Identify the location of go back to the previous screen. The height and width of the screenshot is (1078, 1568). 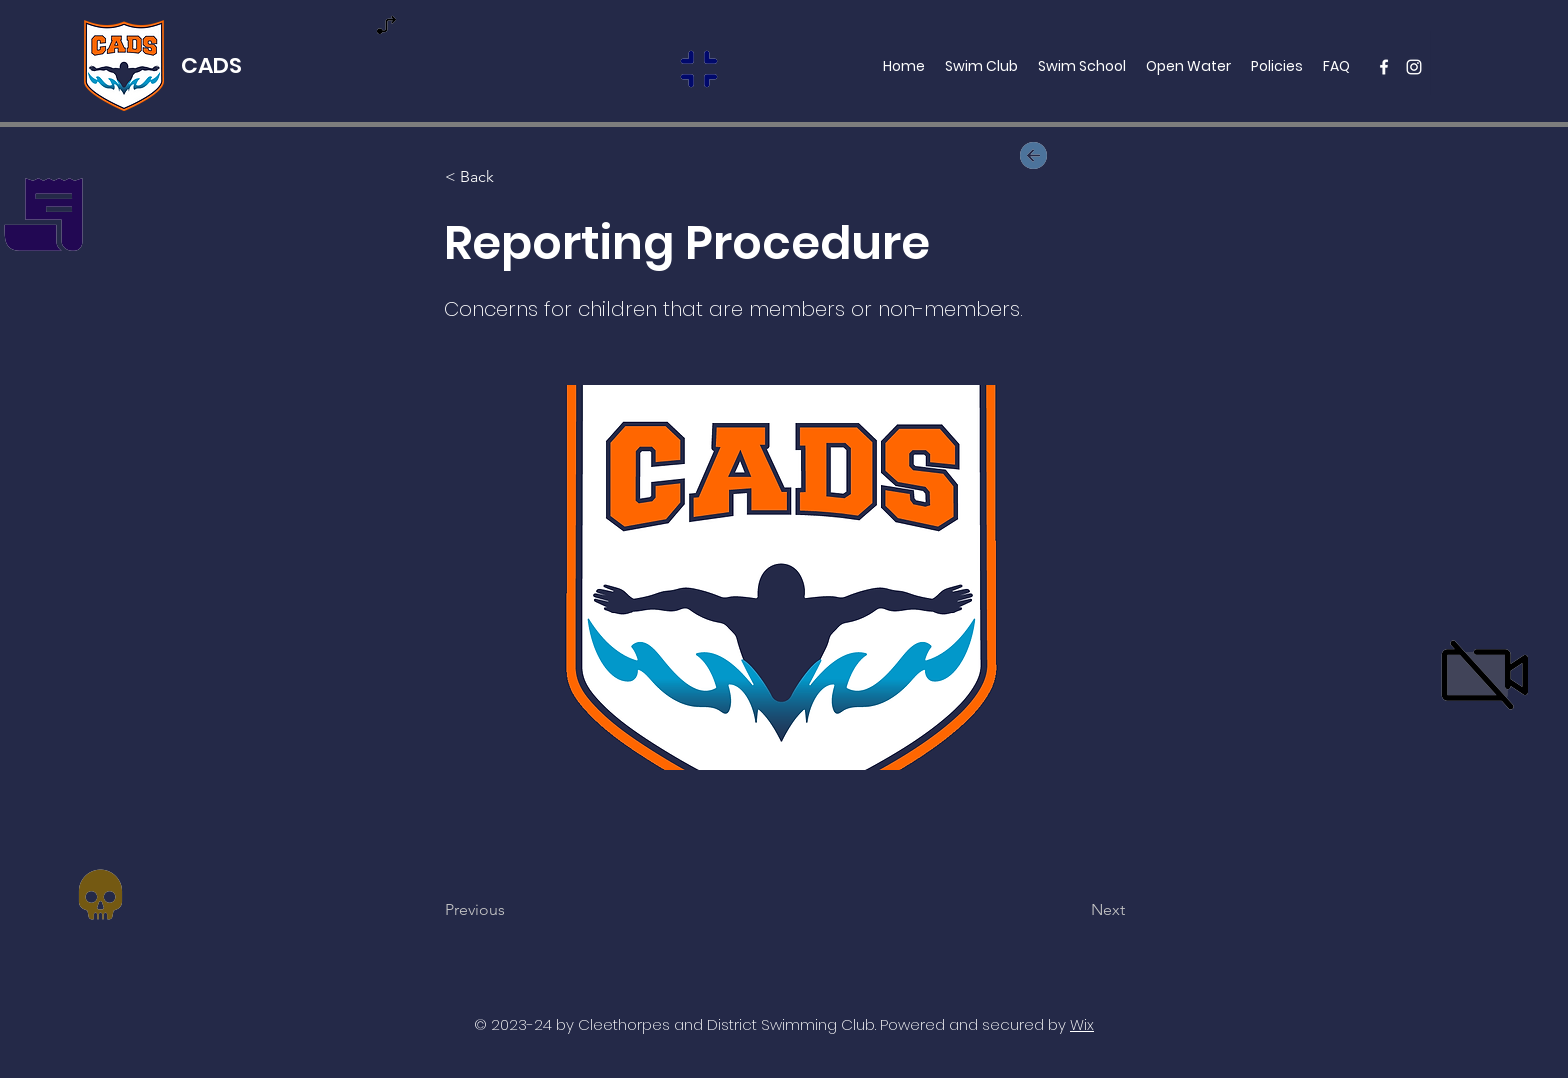
(1033, 155).